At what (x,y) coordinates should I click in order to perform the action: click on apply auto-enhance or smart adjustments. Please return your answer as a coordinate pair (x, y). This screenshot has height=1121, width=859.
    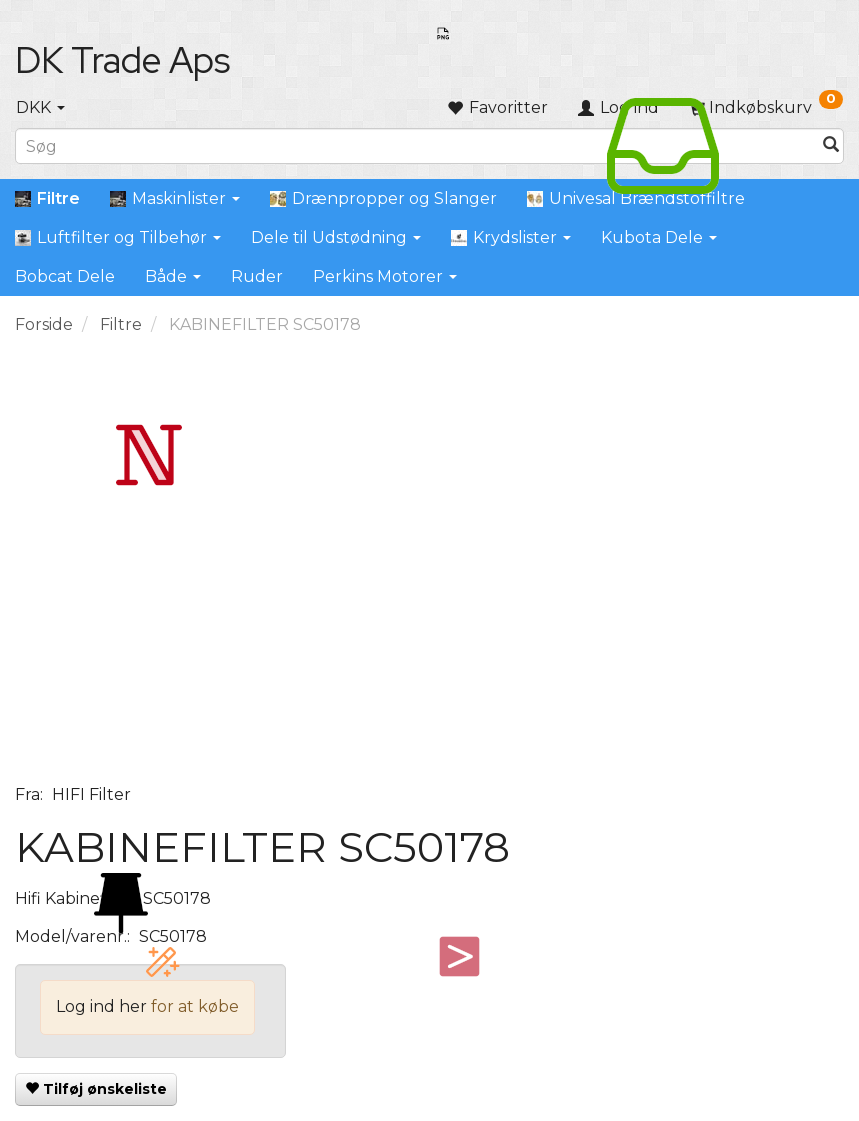
    Looking at the image, I should click on (161, 962).